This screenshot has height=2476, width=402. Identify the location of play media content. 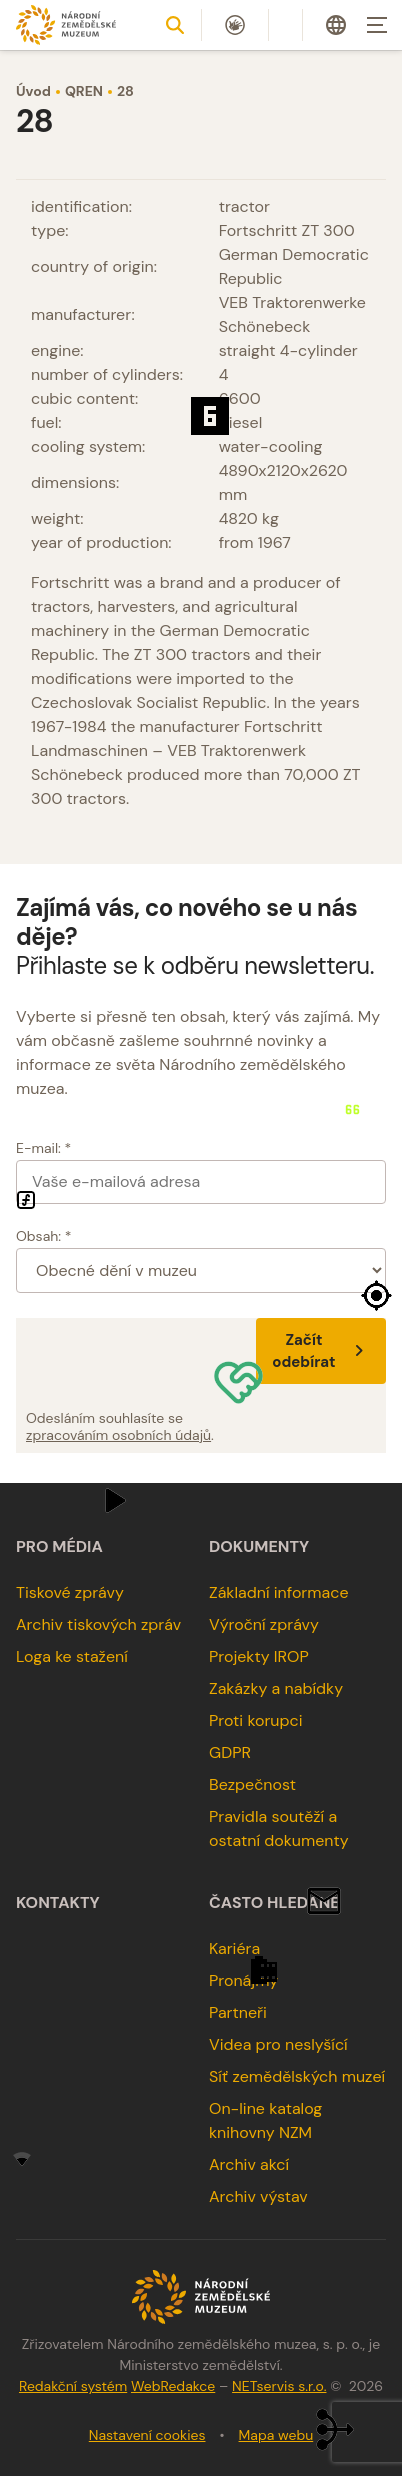
(113, 1500).